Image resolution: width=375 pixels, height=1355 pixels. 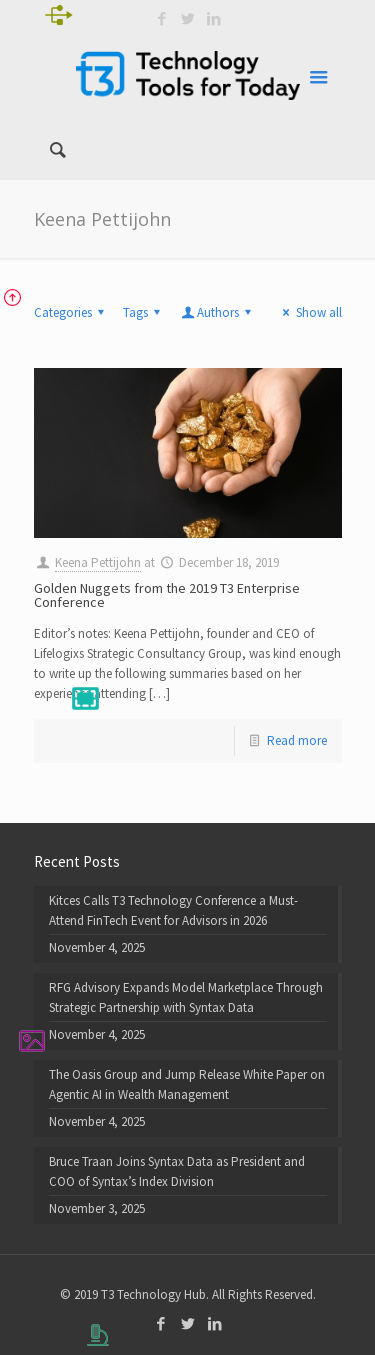 I want to click on view media file, so click(x=32, y=1041).